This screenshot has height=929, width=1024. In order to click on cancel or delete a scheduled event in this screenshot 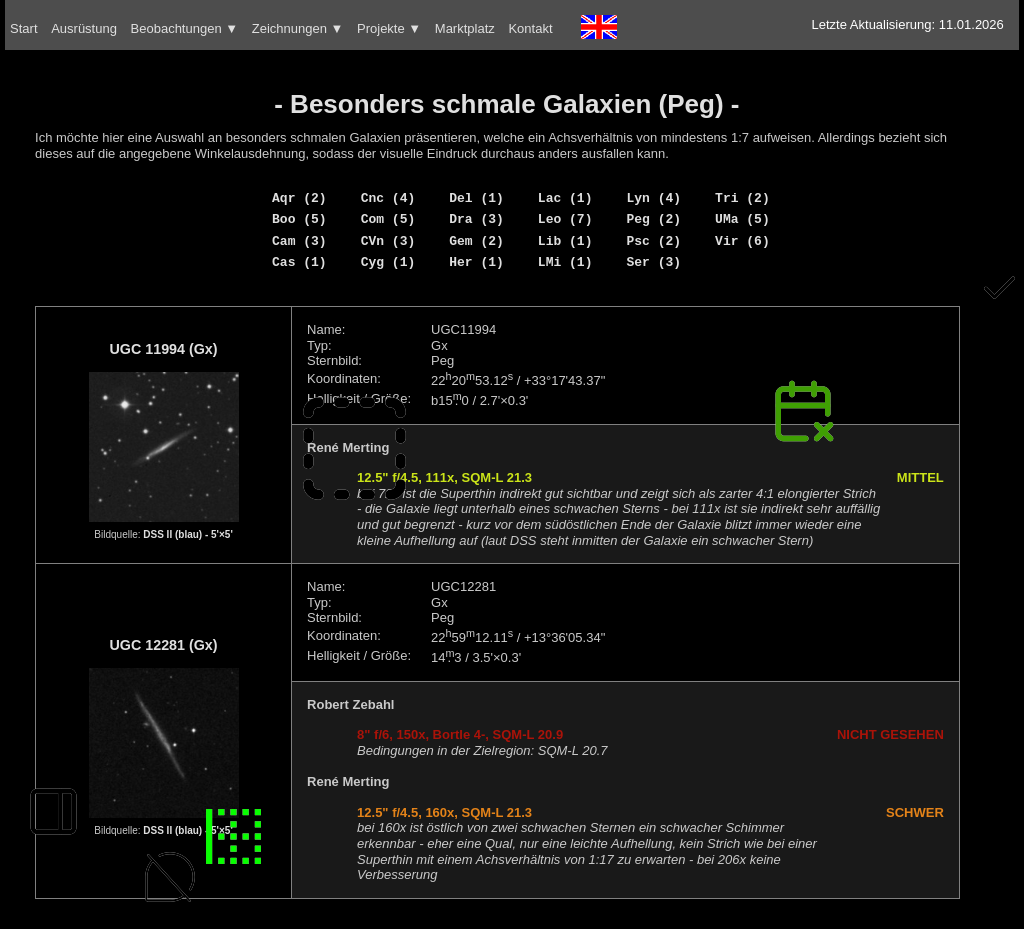, I will do `click(803, 411)`.